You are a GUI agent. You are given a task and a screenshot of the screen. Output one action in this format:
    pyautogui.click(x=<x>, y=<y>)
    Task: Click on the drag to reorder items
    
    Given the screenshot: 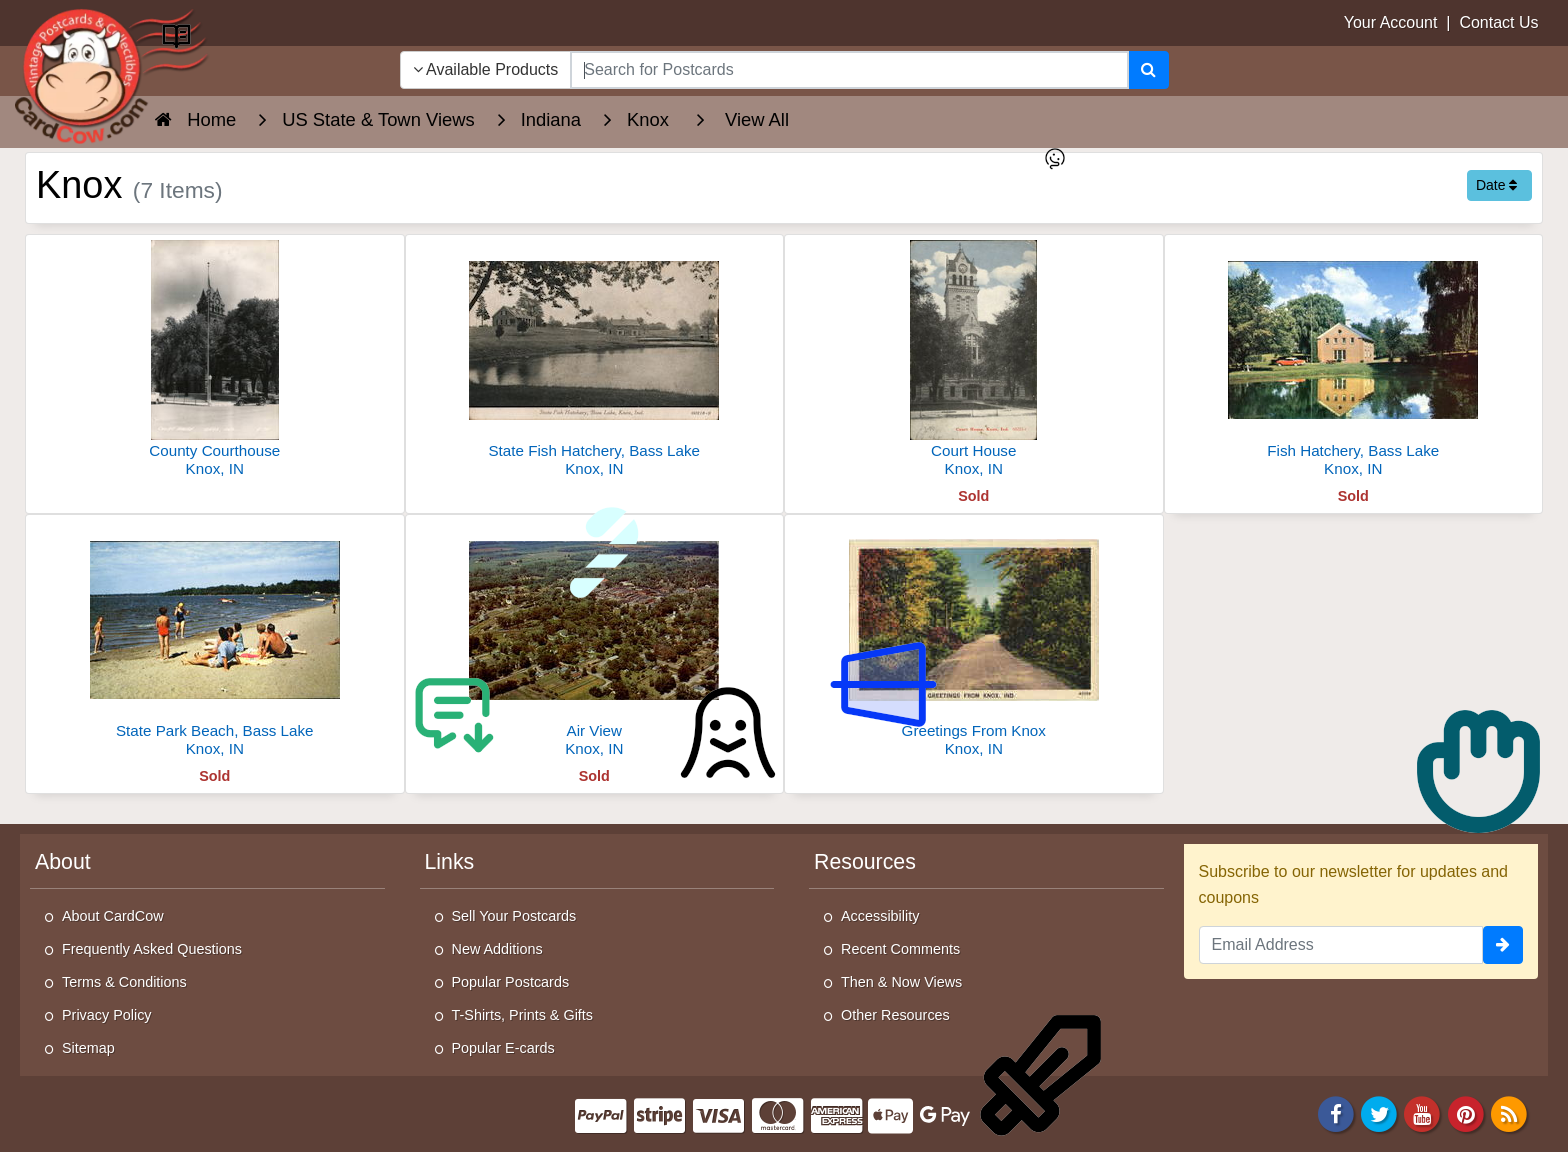 What is the action you would take?
    pyautogui.click(x=1478, y=755)
    